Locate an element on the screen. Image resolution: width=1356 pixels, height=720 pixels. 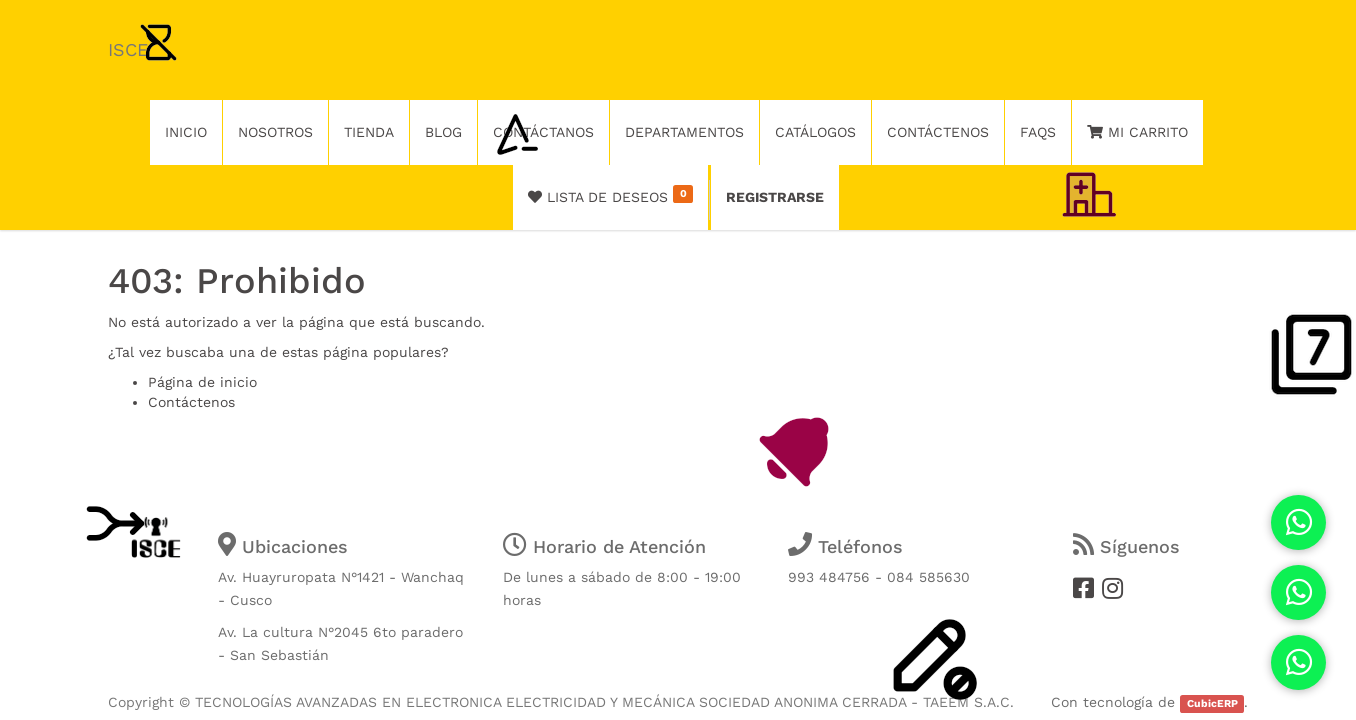
filter or view item 7 in a series is located at coordinates (1311, 354).